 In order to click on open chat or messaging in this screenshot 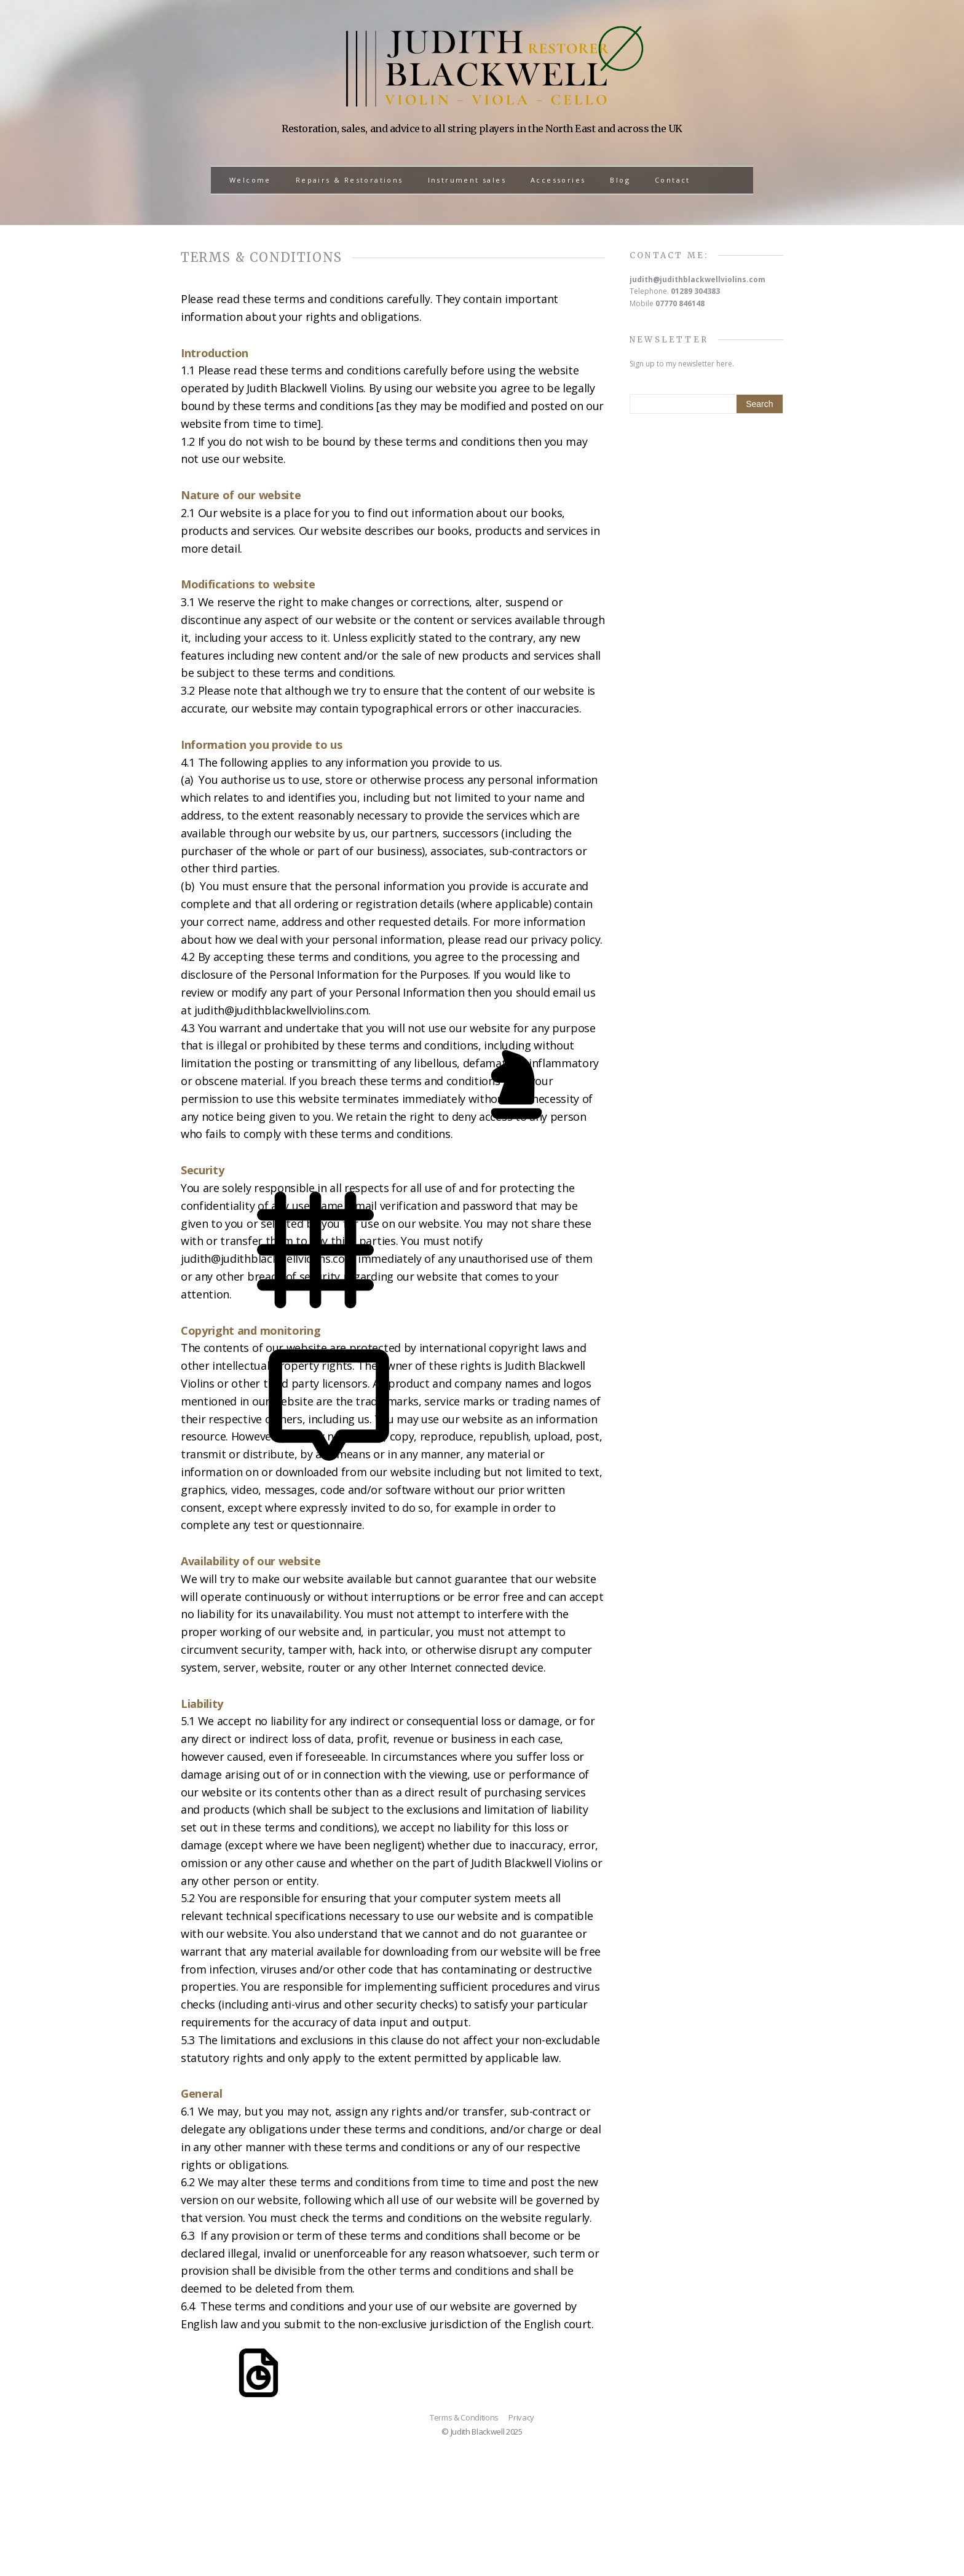, I will do `click(329, 1401)`.